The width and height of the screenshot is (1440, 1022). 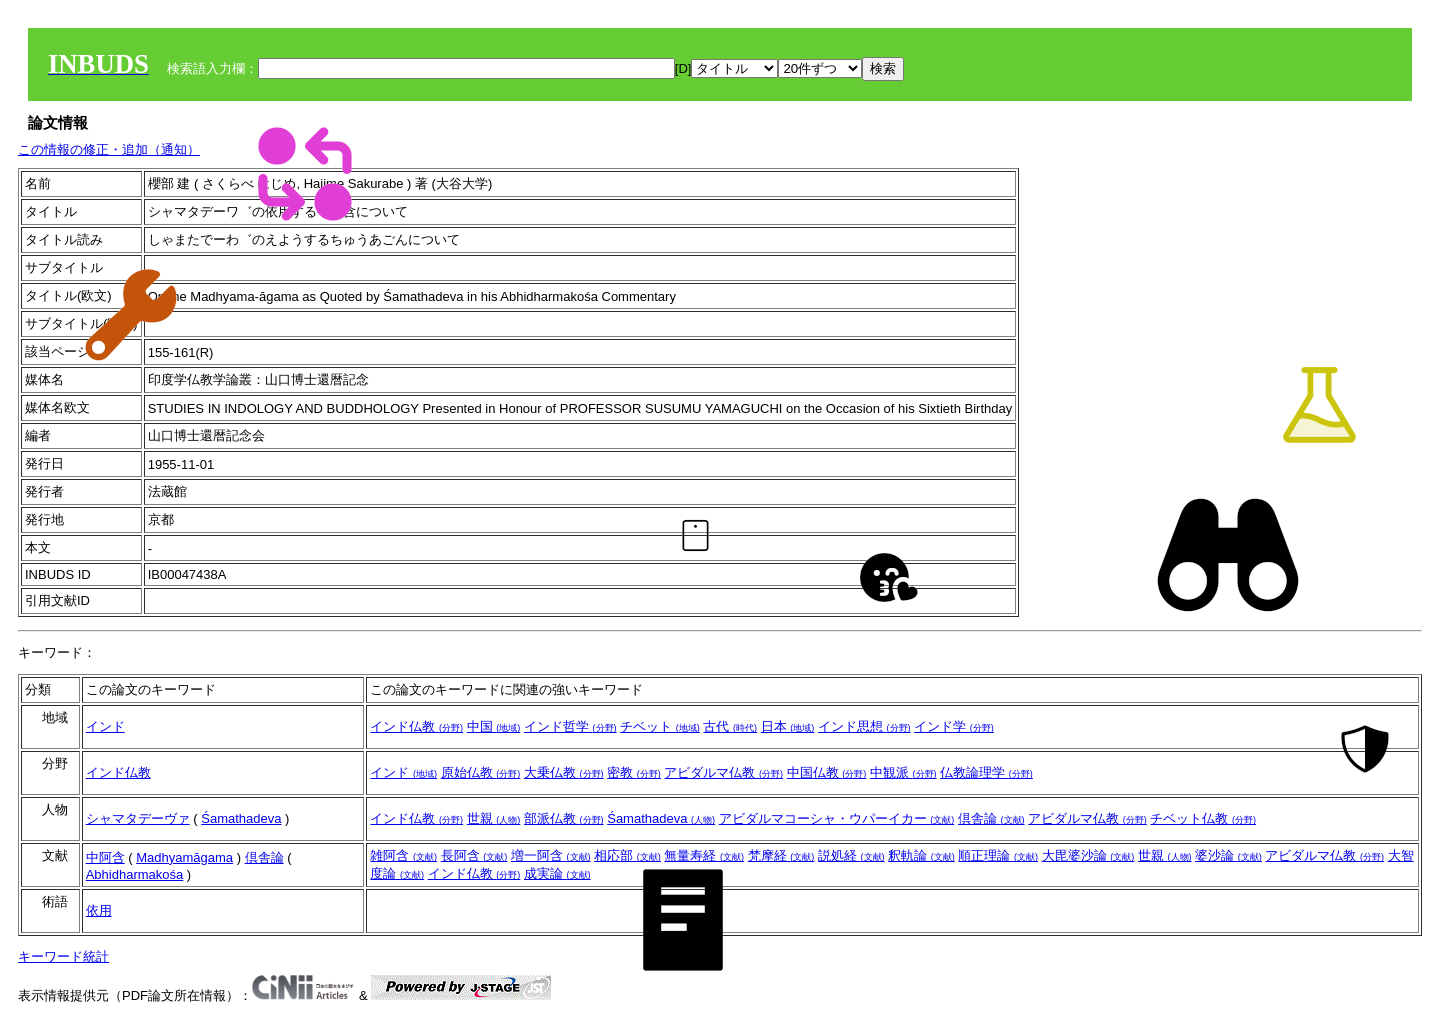 What do you see at coordinates (1228, 555) in the screenshot?
I see `search or explore content` at bounding box center [1228, 555].